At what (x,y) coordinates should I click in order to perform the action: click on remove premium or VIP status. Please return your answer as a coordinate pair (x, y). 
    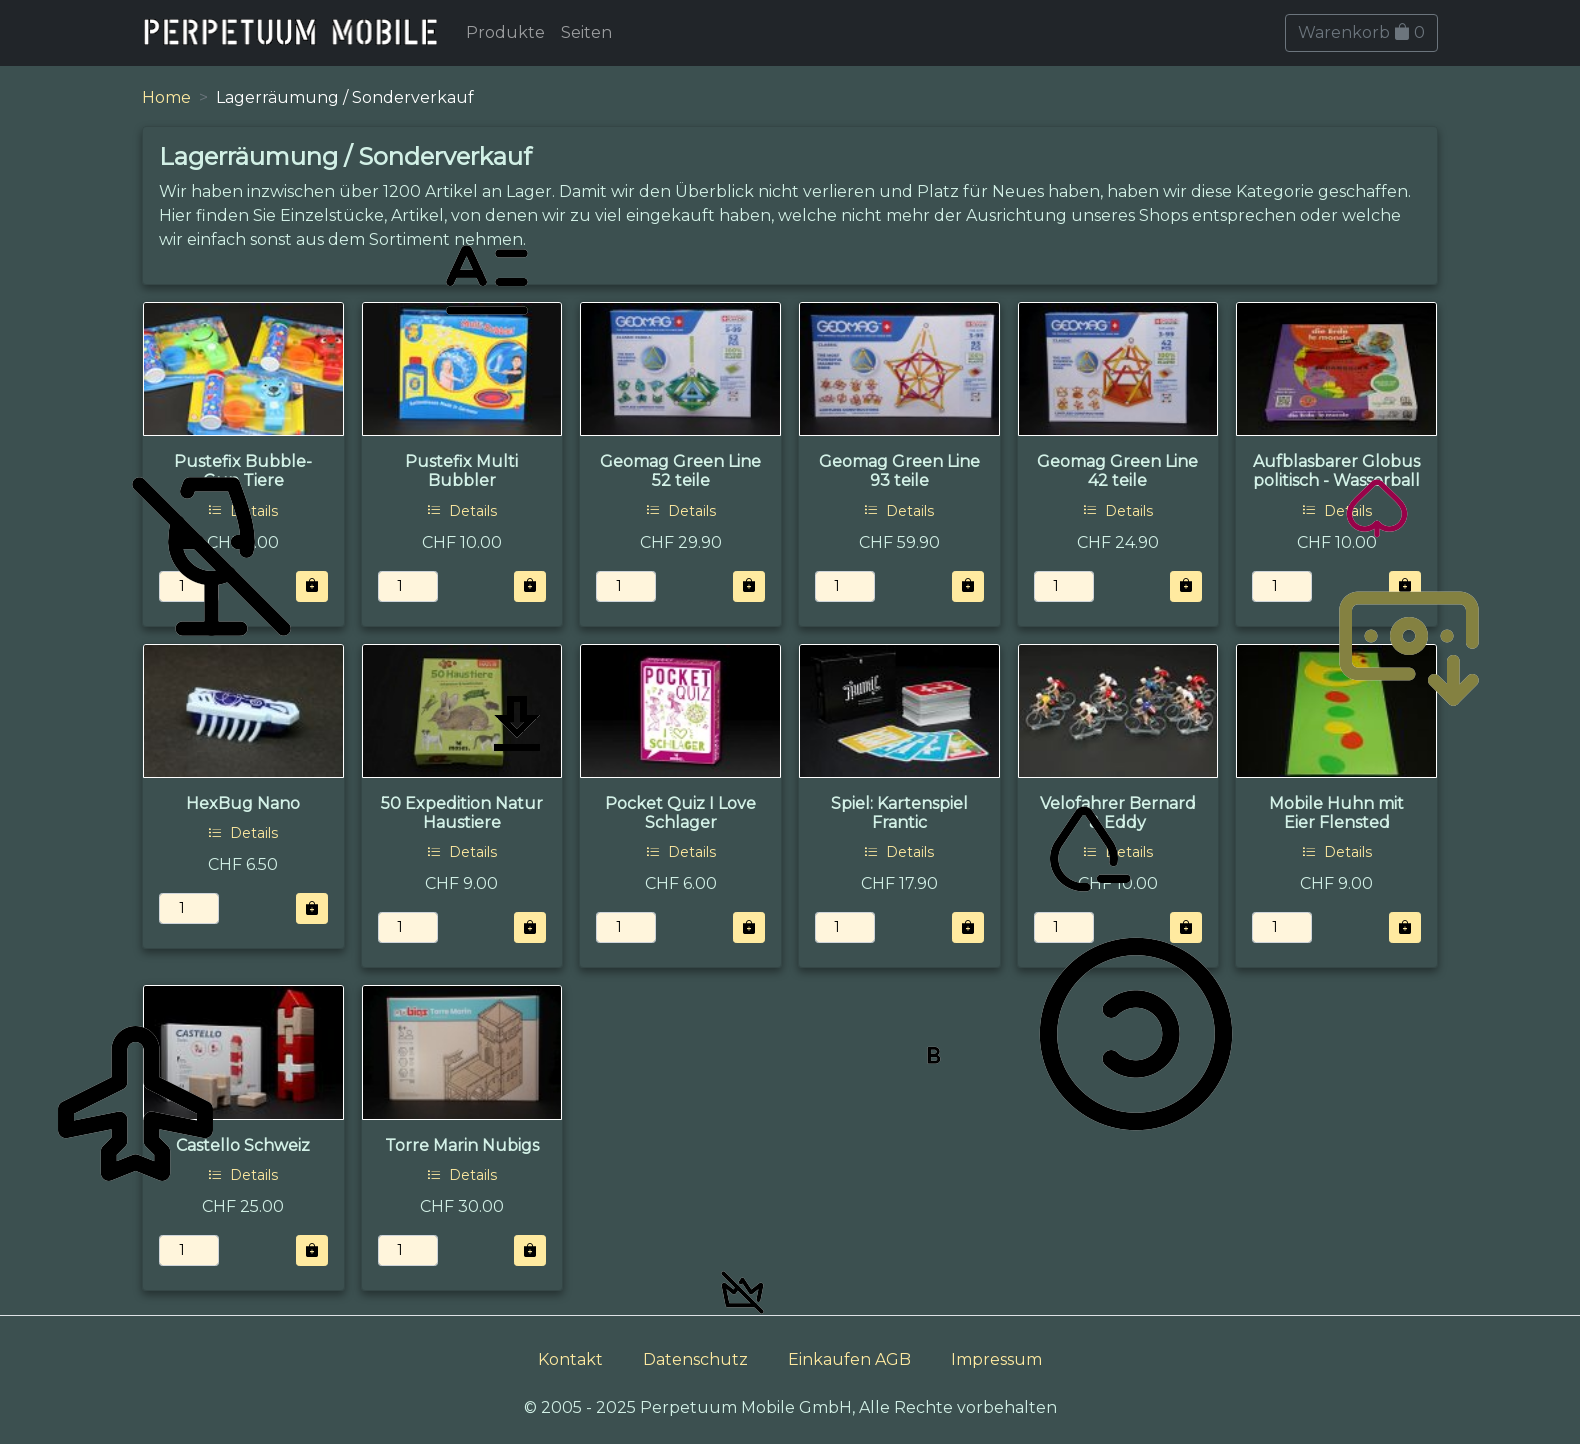
    Looking at the image, I should click on (742, 1292).